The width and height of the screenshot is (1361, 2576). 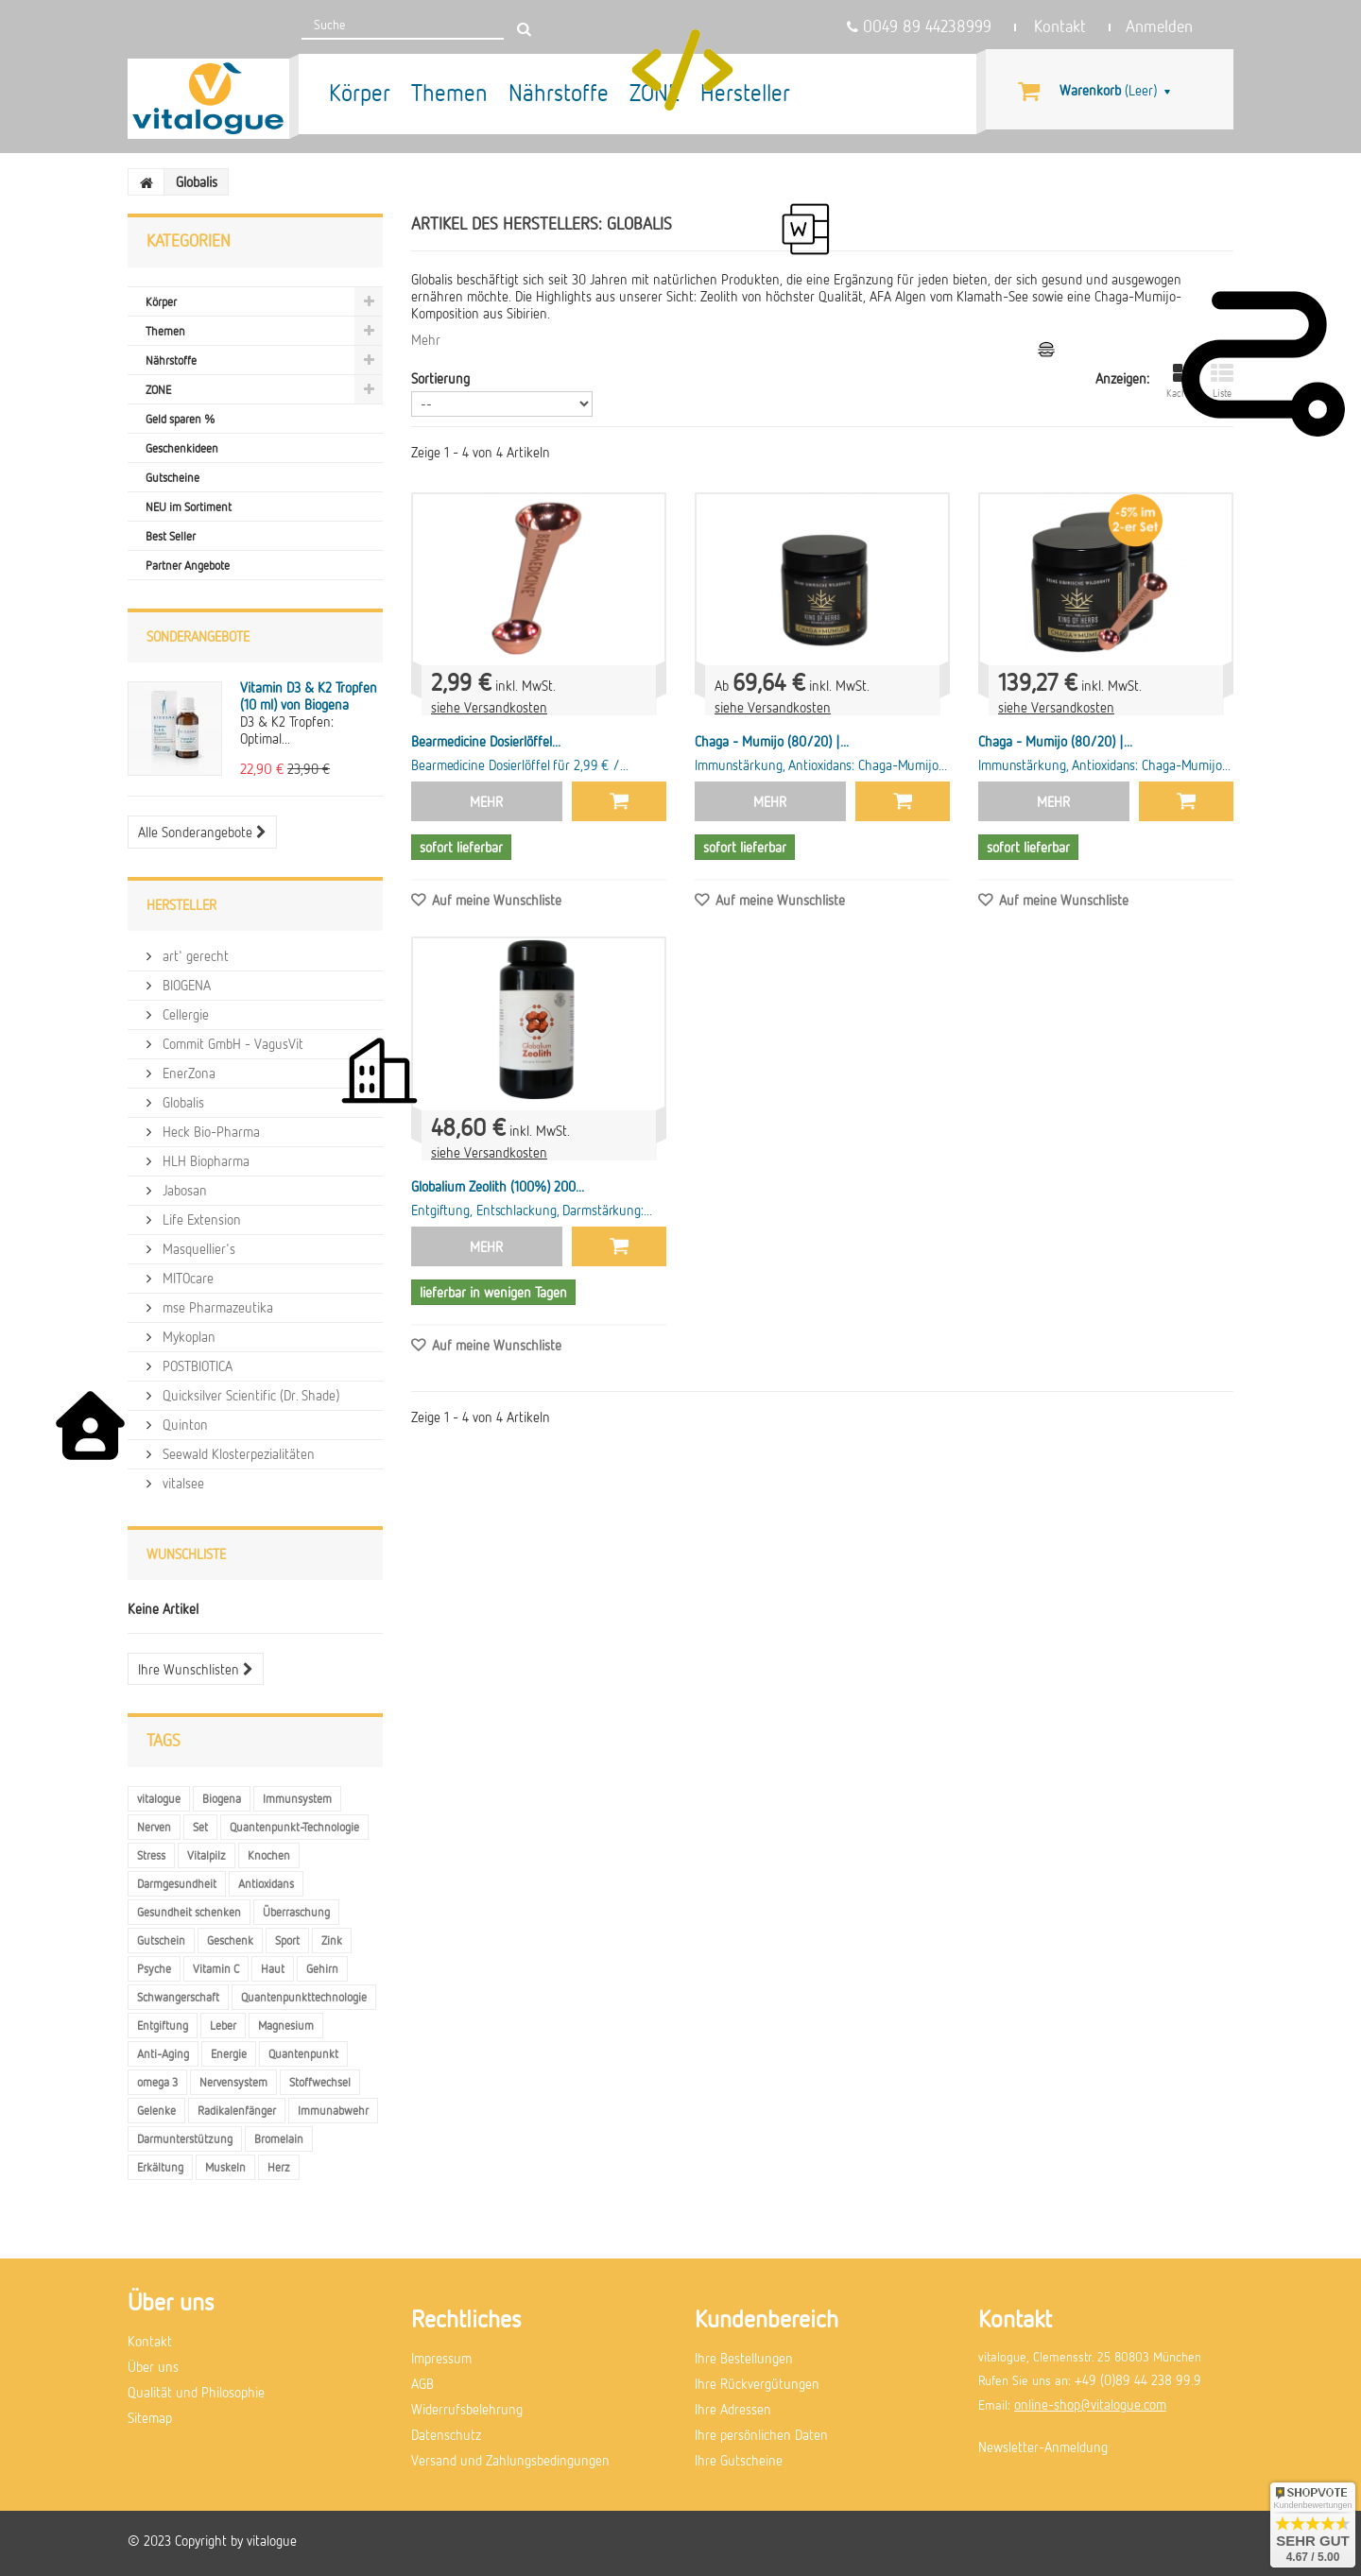 What do you see at coordinates (90, 1425) in the screenshot?
I see `view your home profile` at bounding box center [90, 1425].